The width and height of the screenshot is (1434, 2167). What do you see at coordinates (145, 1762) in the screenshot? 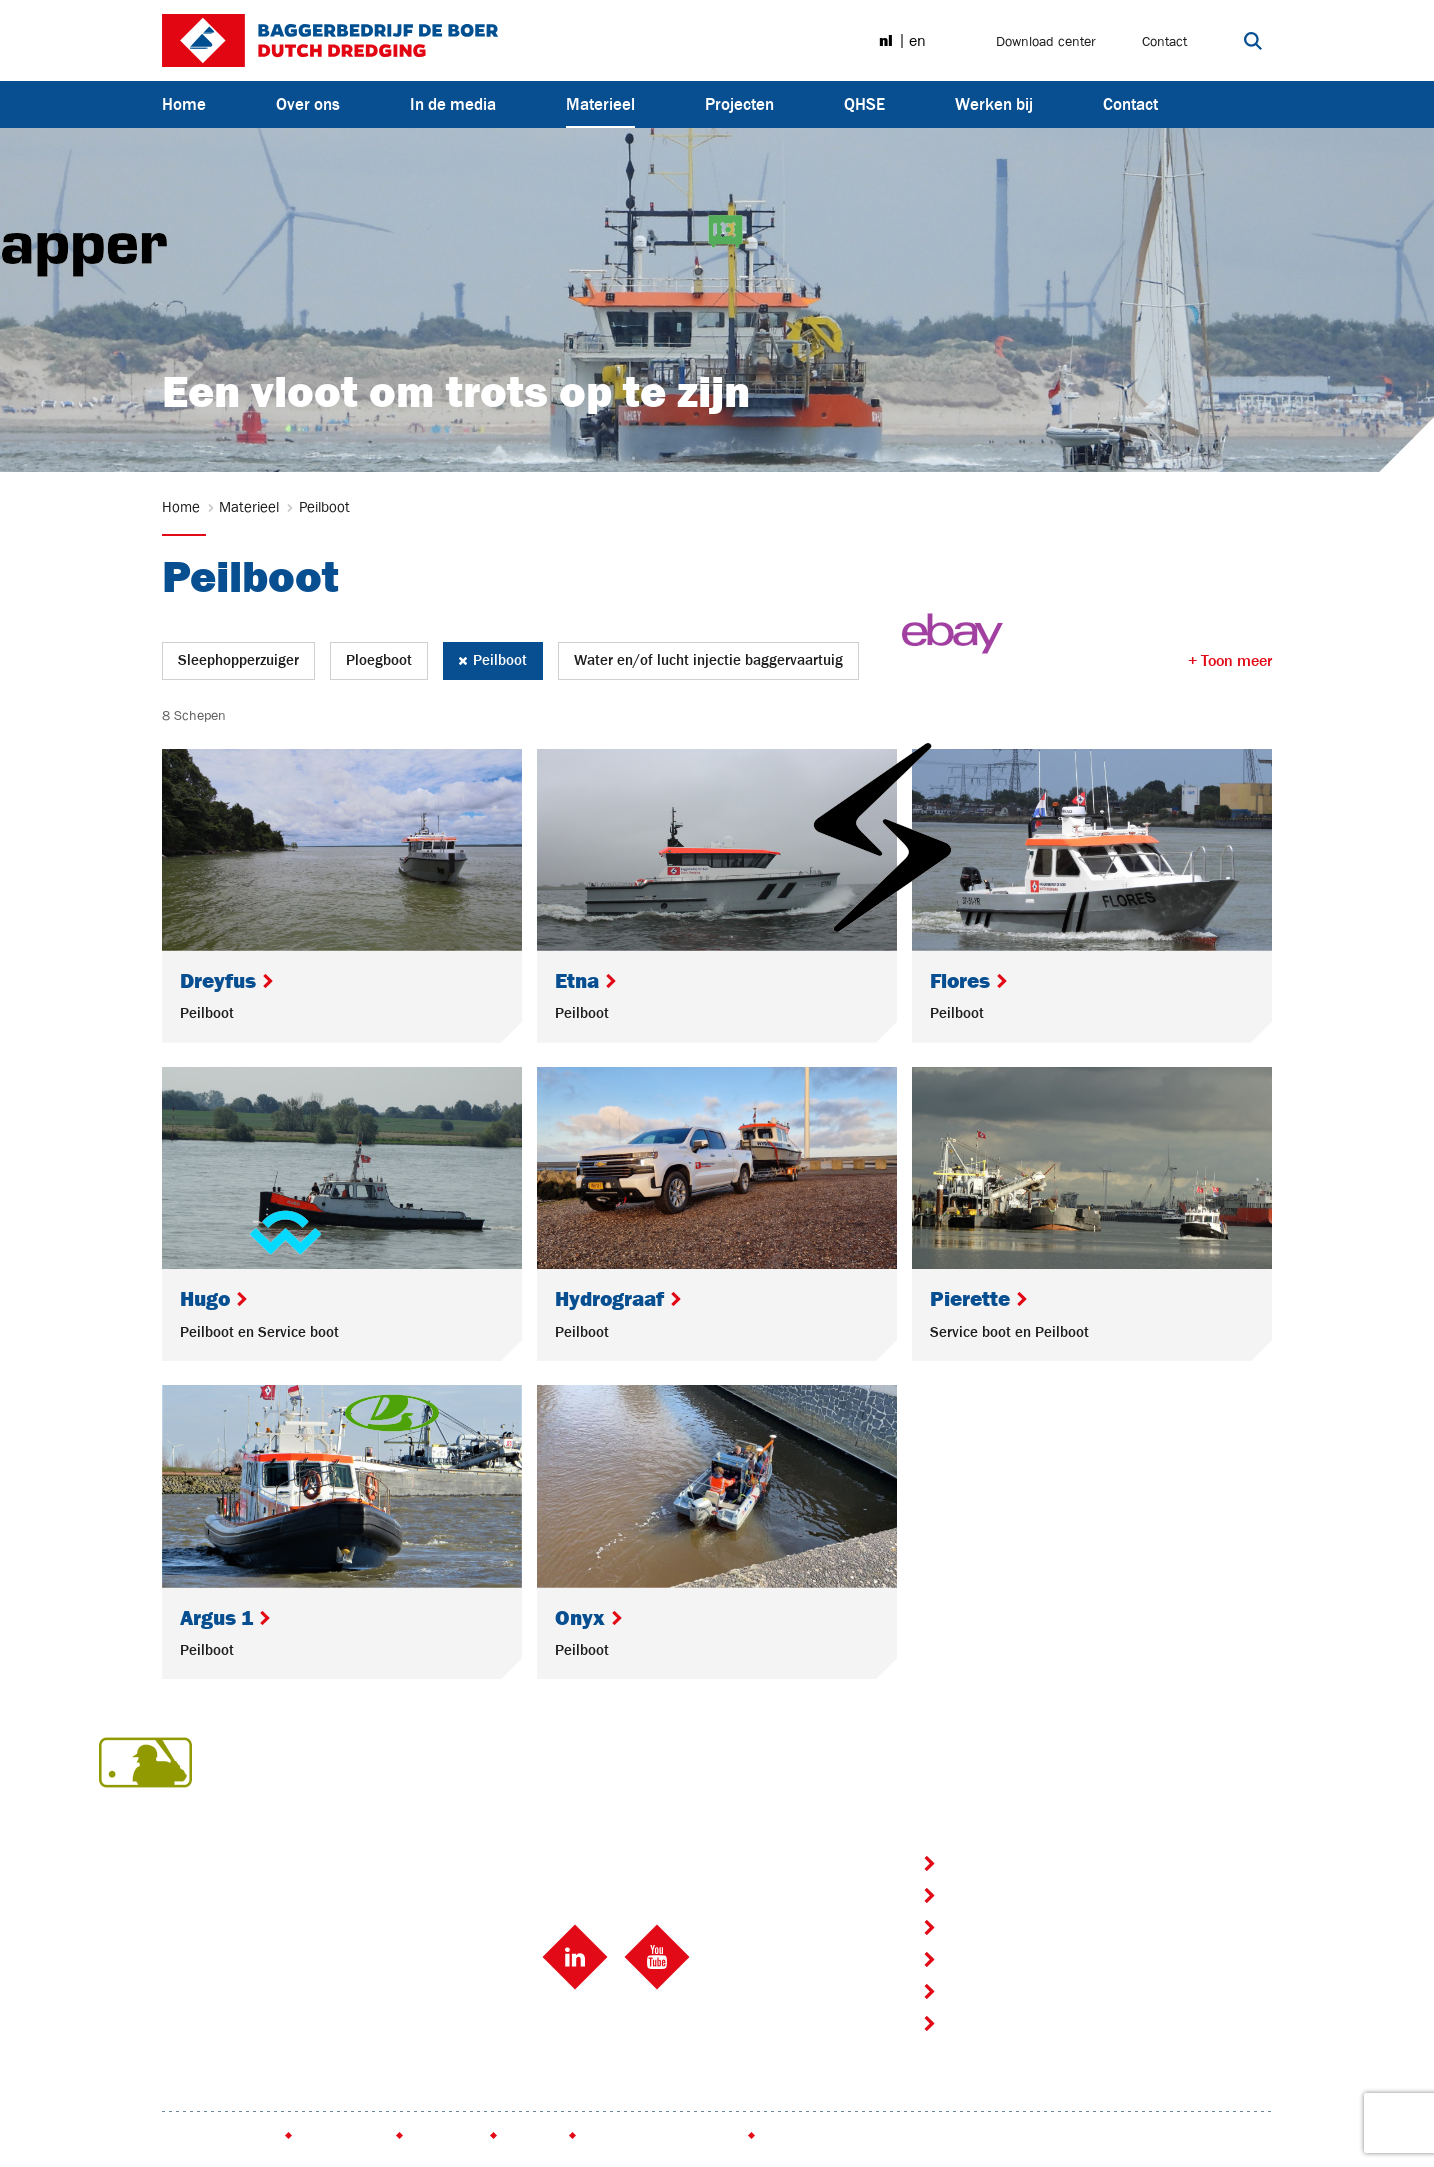
I see `open the MLB app` at bounding box center [145, 1762].